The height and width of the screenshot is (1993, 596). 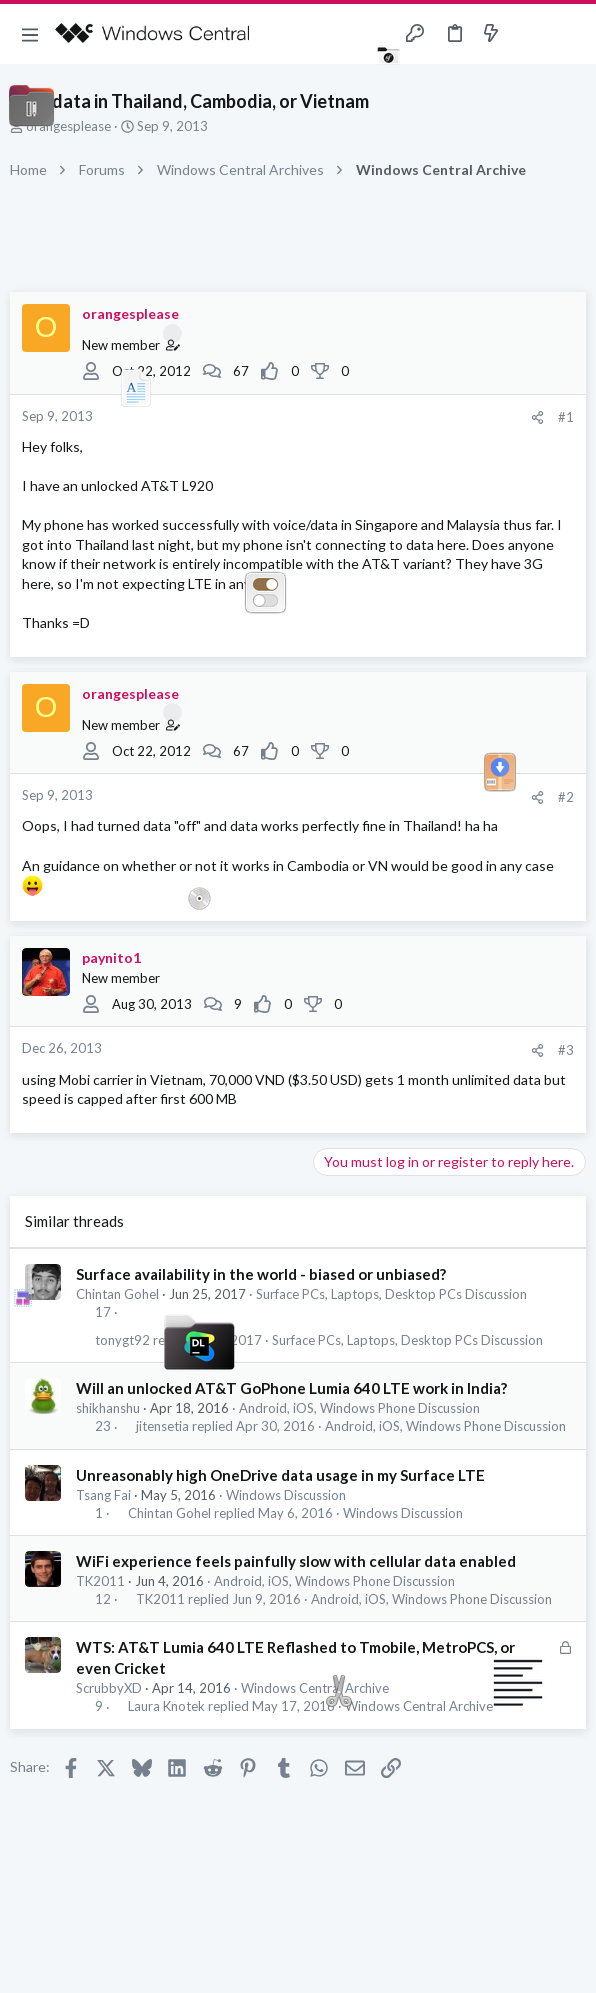 What do you see at coordinates (31, 105) in the screenshot?
I see `access your templates folder` at bounding box center [31, 105].